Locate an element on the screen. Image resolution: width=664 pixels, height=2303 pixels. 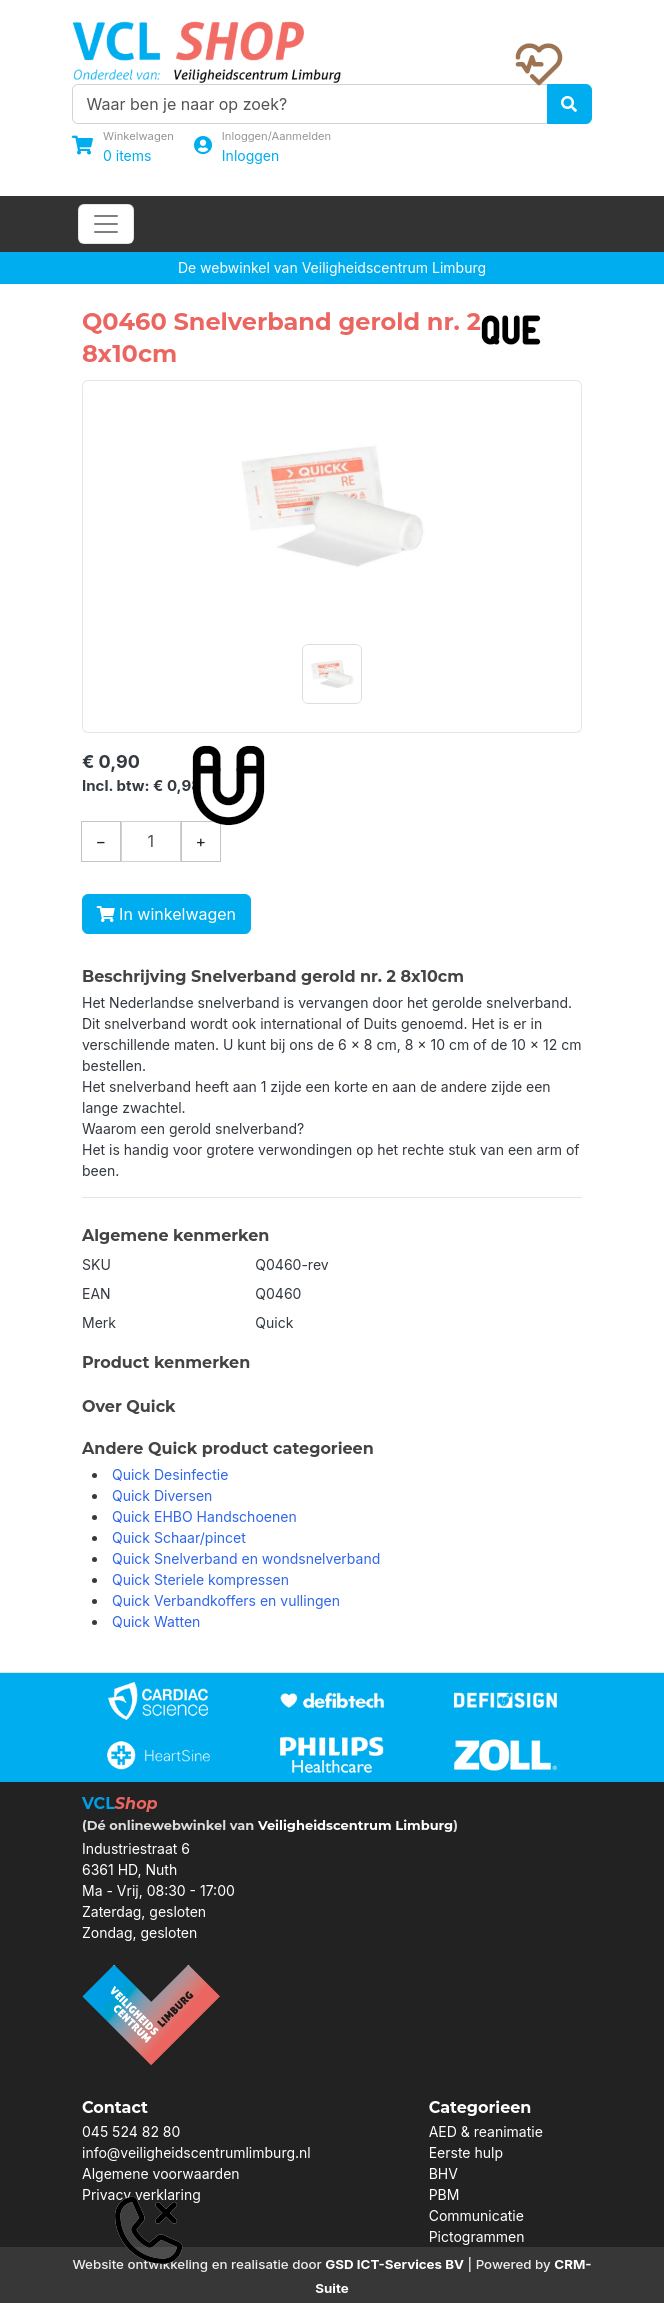
indicates a queue in http request handling is located at coordinates (511, 330).